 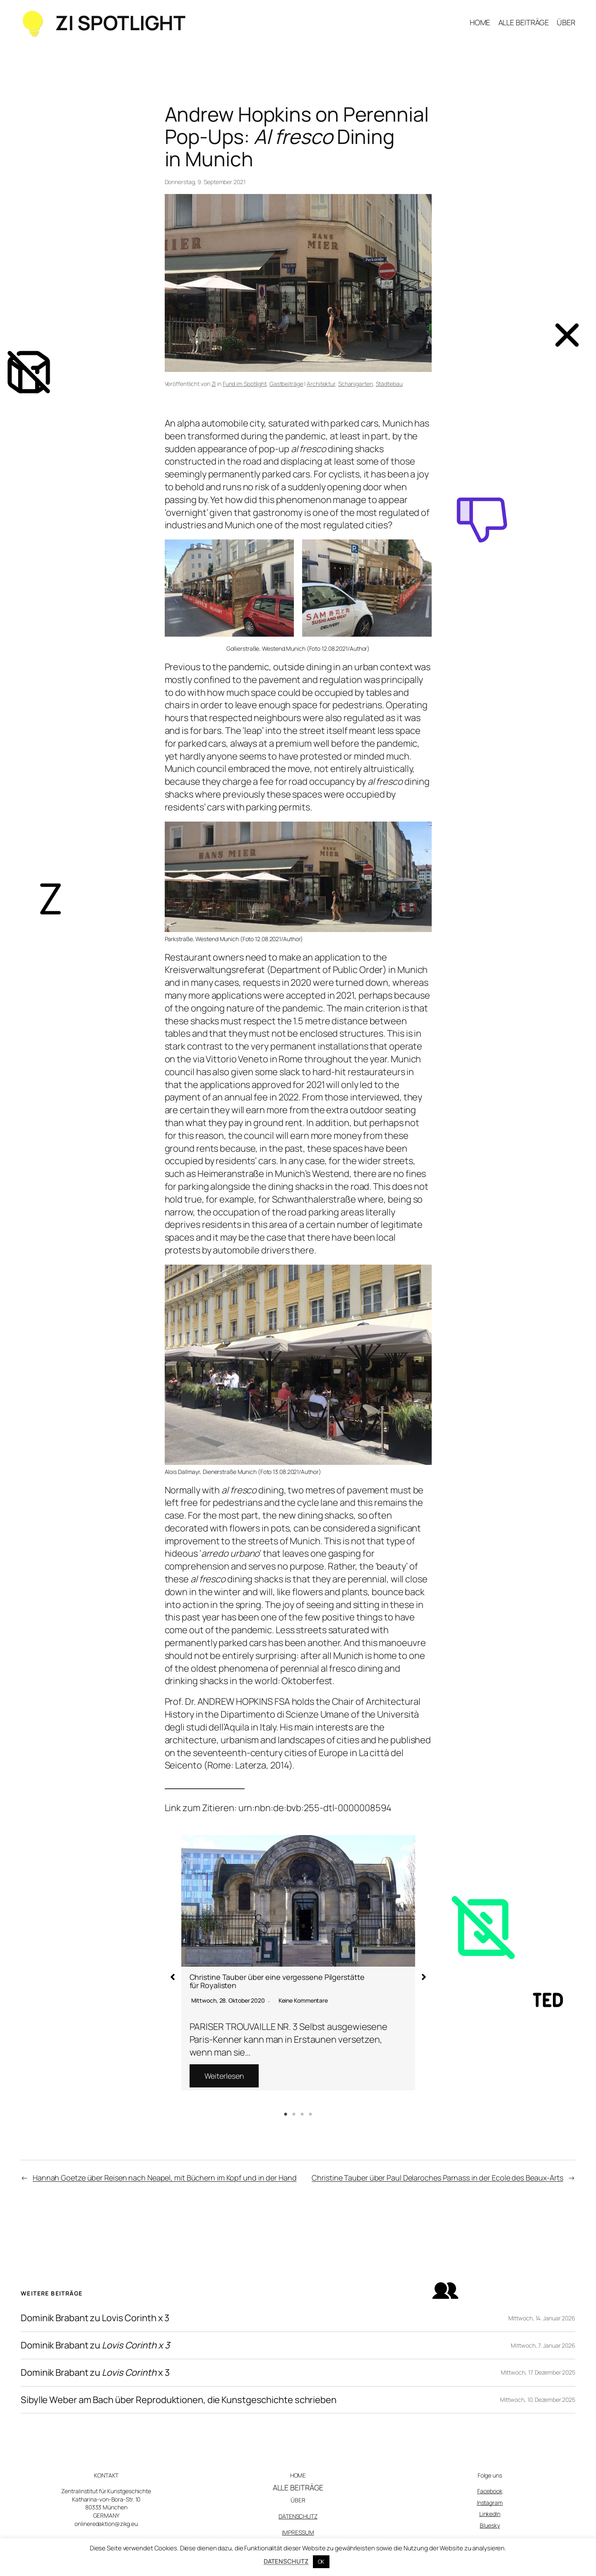 What do you see at coordinates (29, 372) in the screenshot?
I see `disable 3D object view` at bounding box center [29, 372].